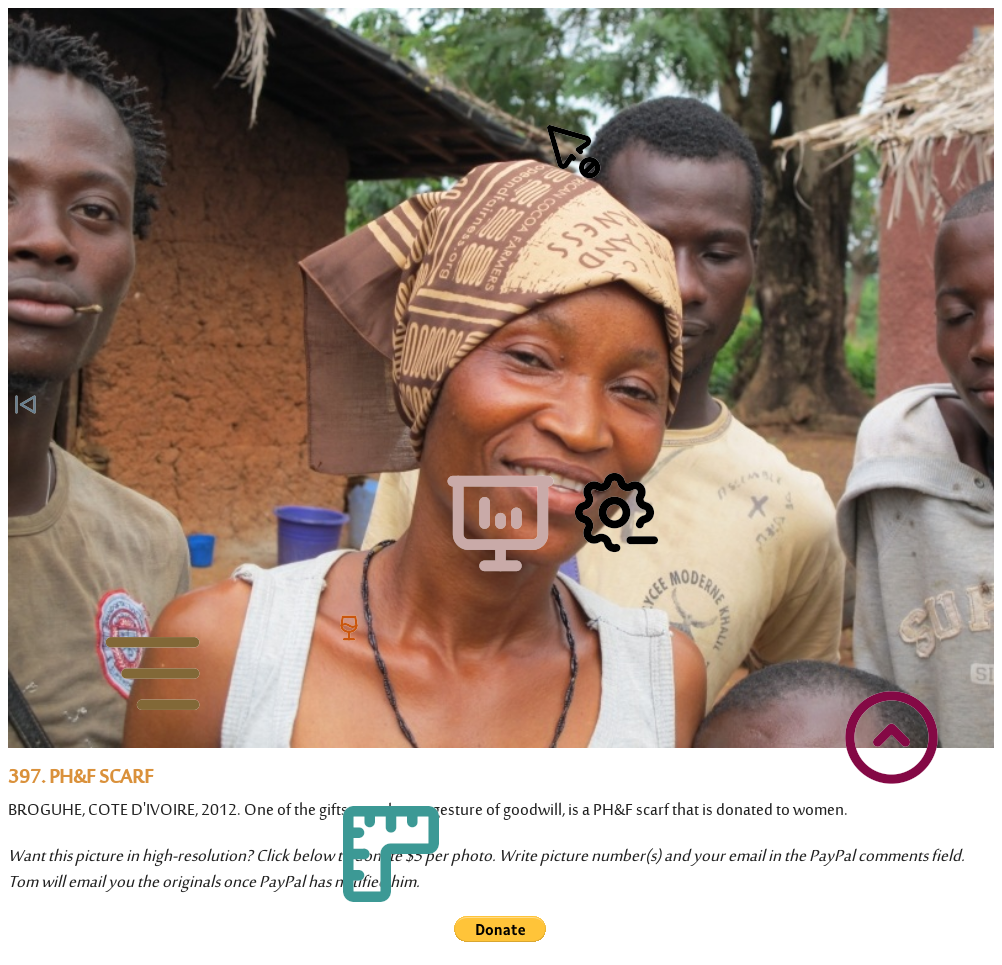 The image size is (1002, 965). What do you see at coordinates (500, 523) in the screenshot?
I see `view presentation analytics` at bounding box center [500, 523].